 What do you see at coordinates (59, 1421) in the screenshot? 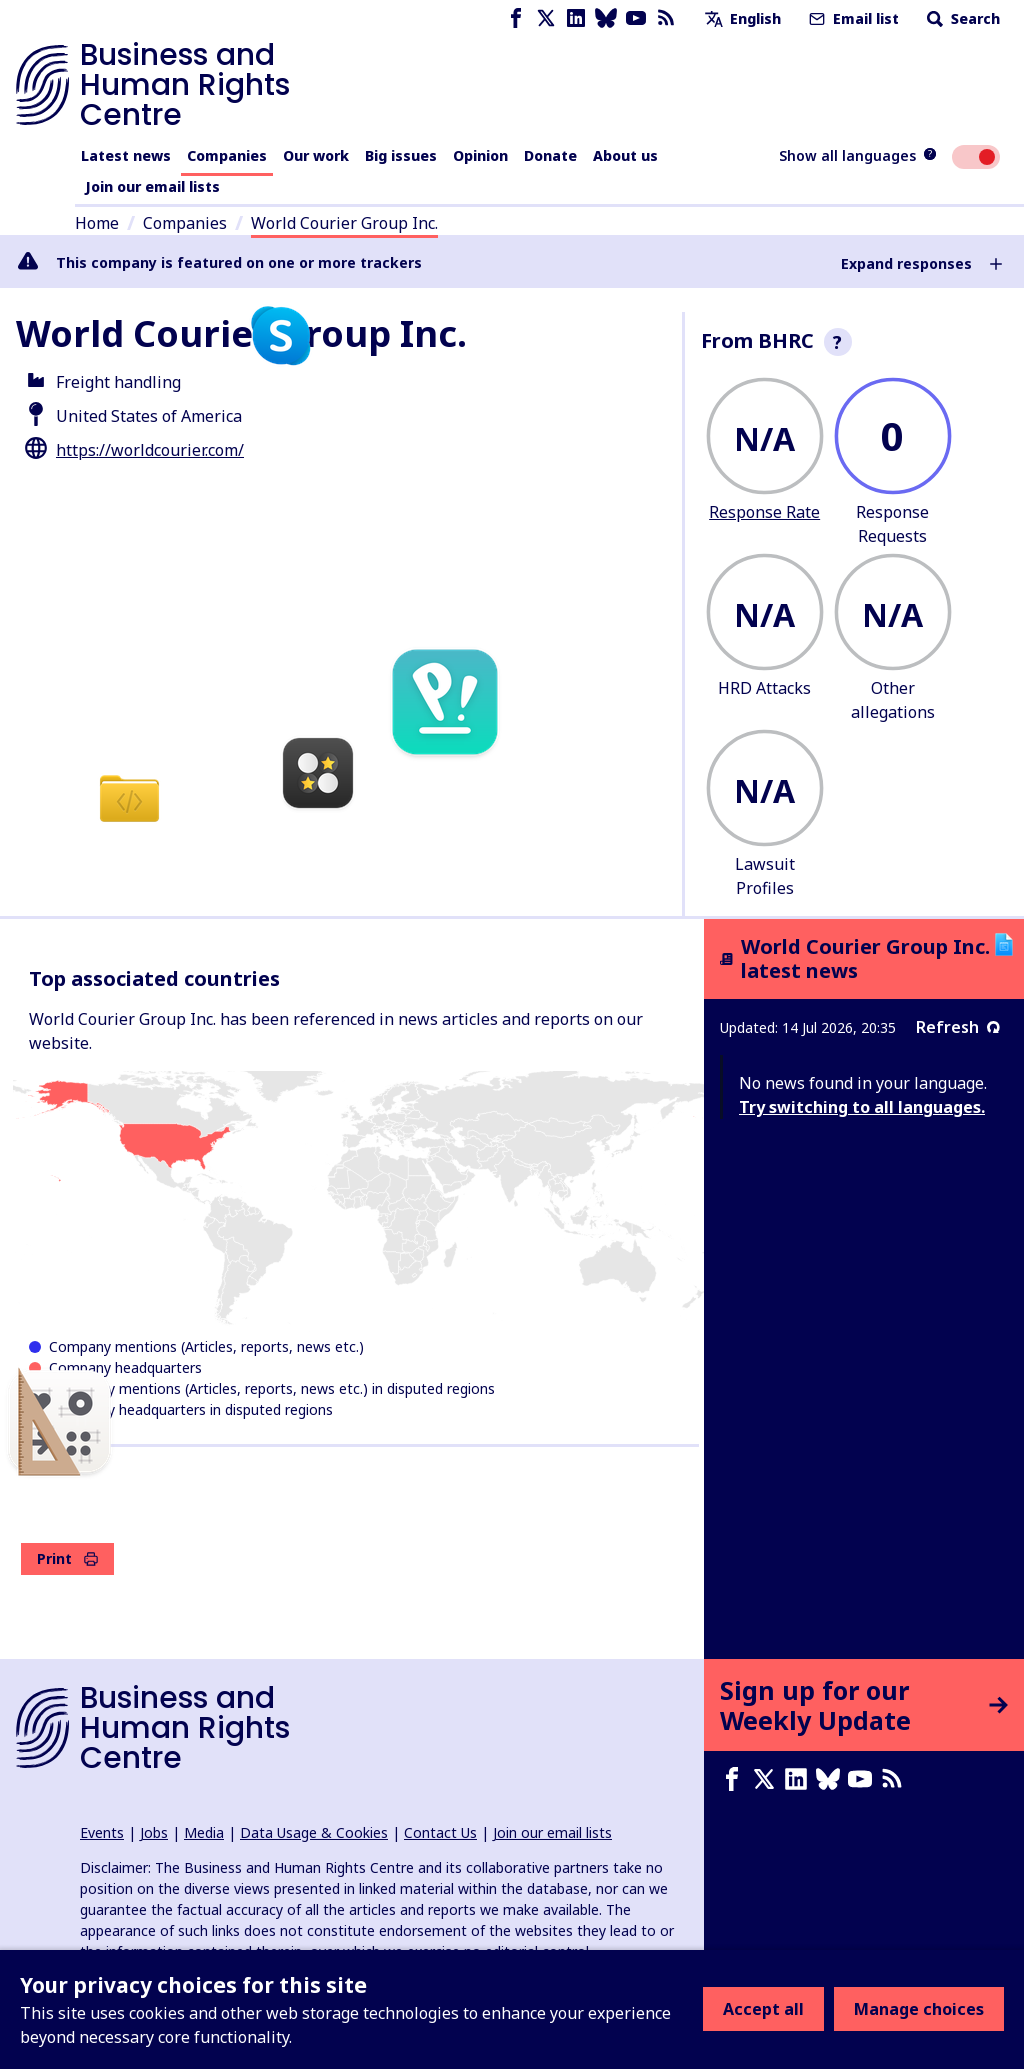
I see `open symbolic preview app` at bounding box center [59, 1421].